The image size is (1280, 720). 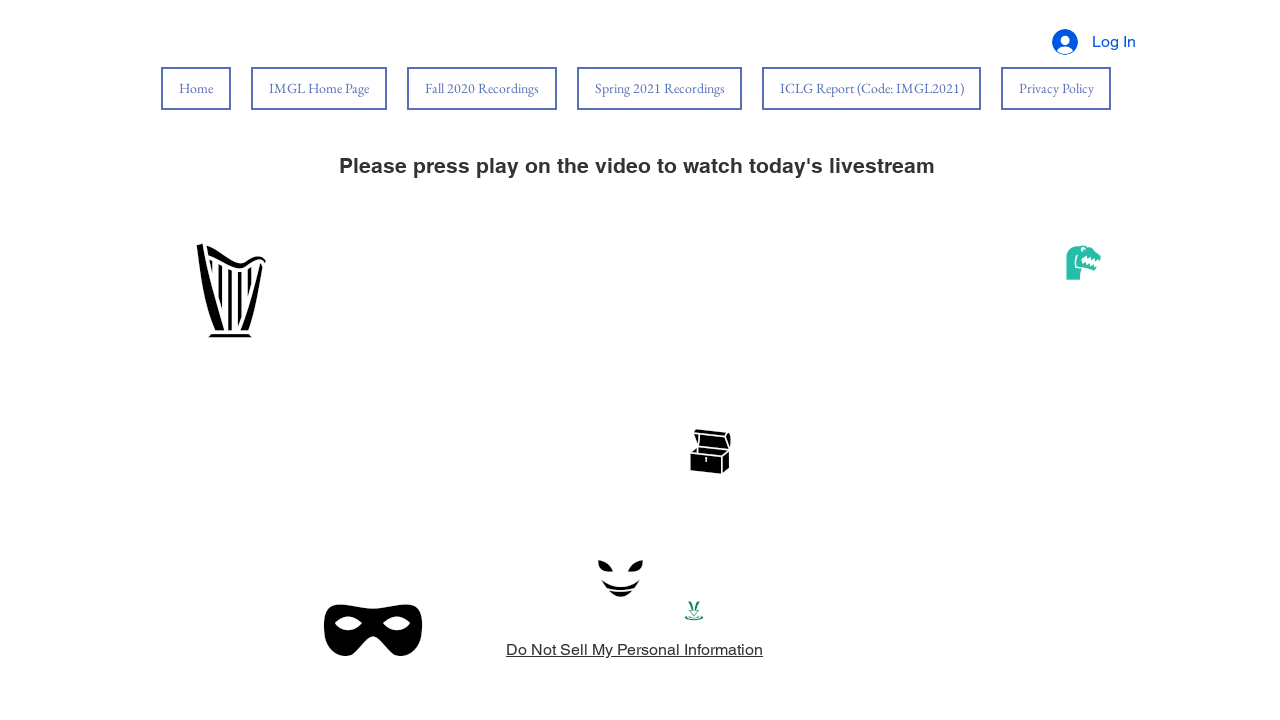 What do you see at coordinates (694, 611) in the screenshot?
I see `indicates a drop zone or landing point` at bounding box center [694, 611].